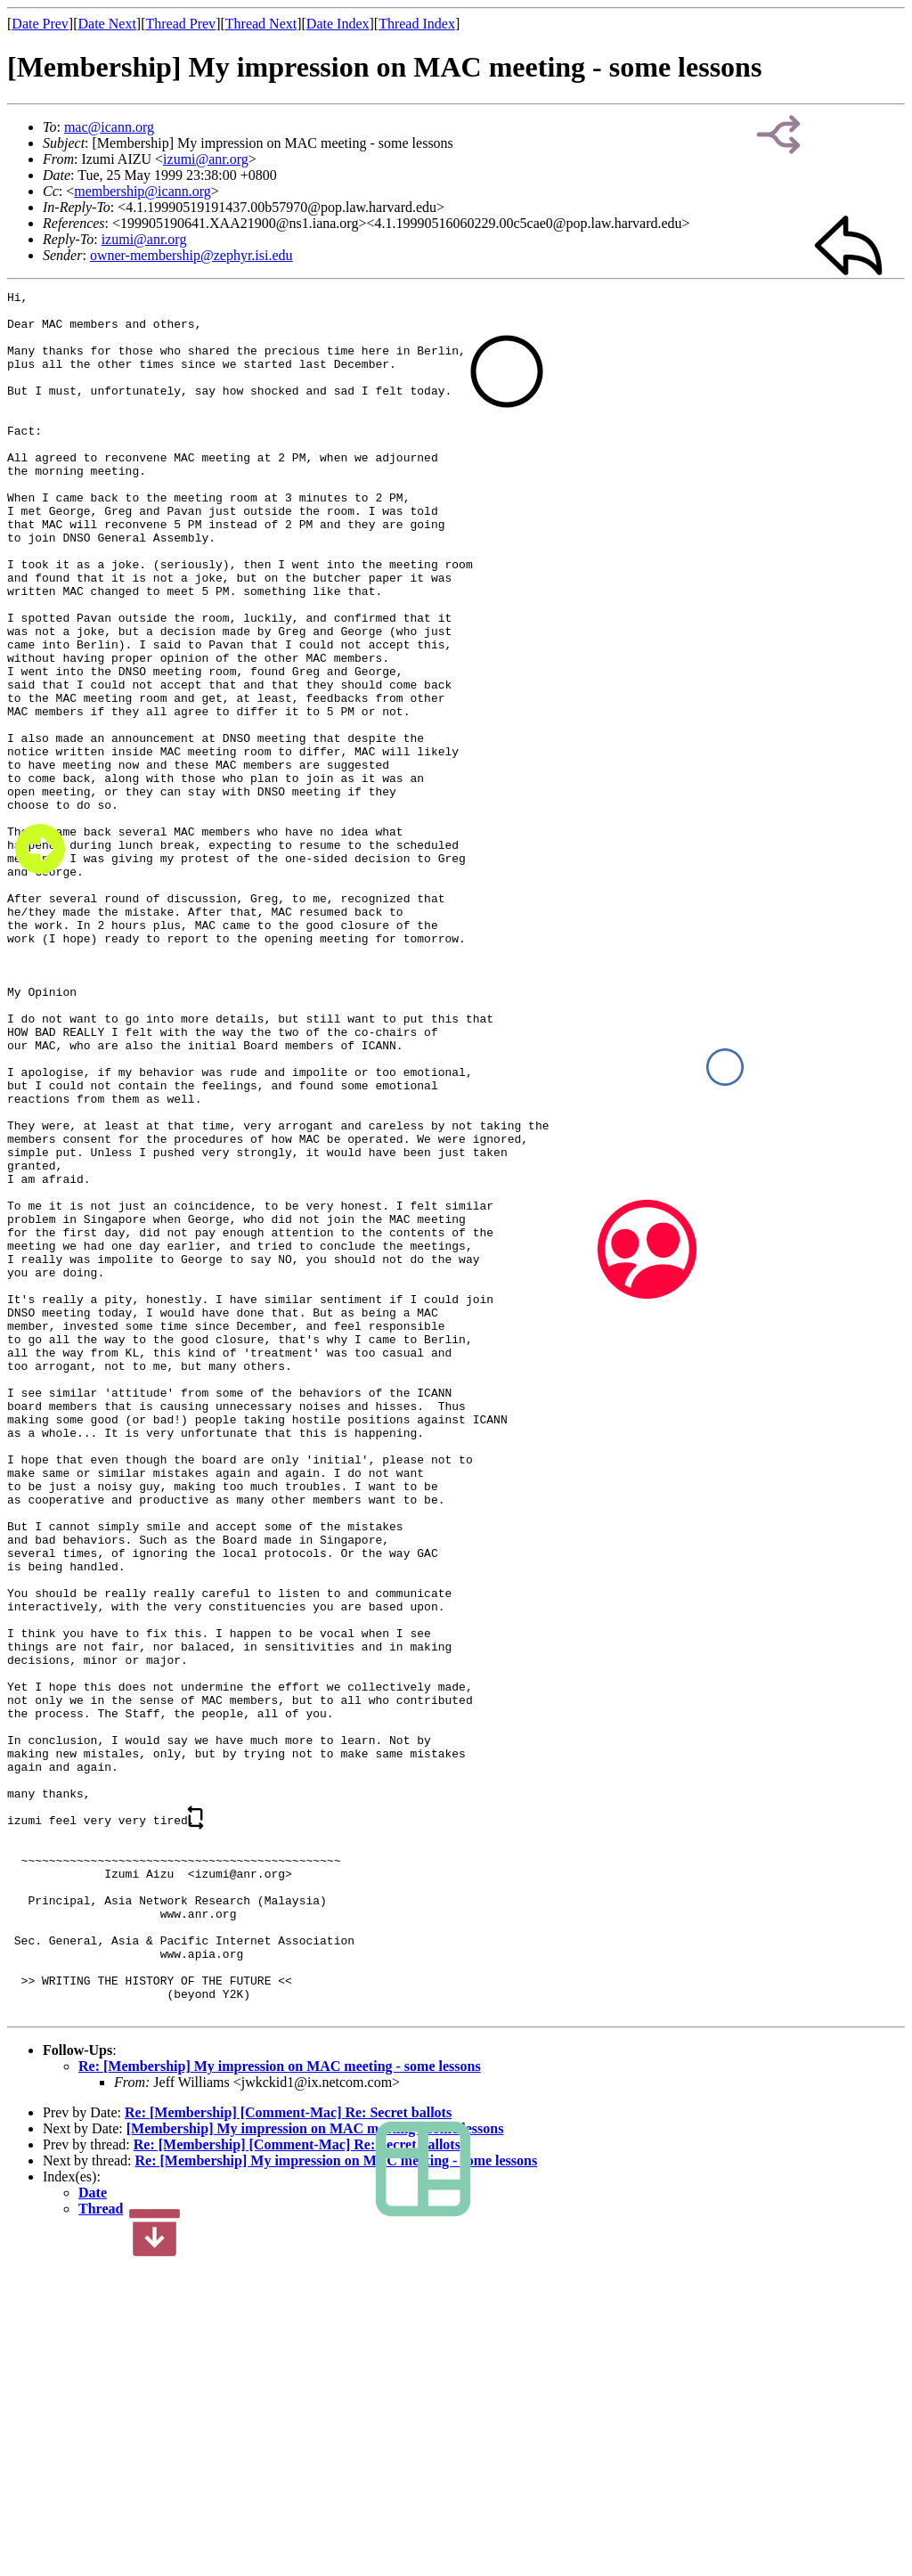 The width and height of the screenshot is (912, 2576). I want to click on split content into multiple paths, so click(778, 135).